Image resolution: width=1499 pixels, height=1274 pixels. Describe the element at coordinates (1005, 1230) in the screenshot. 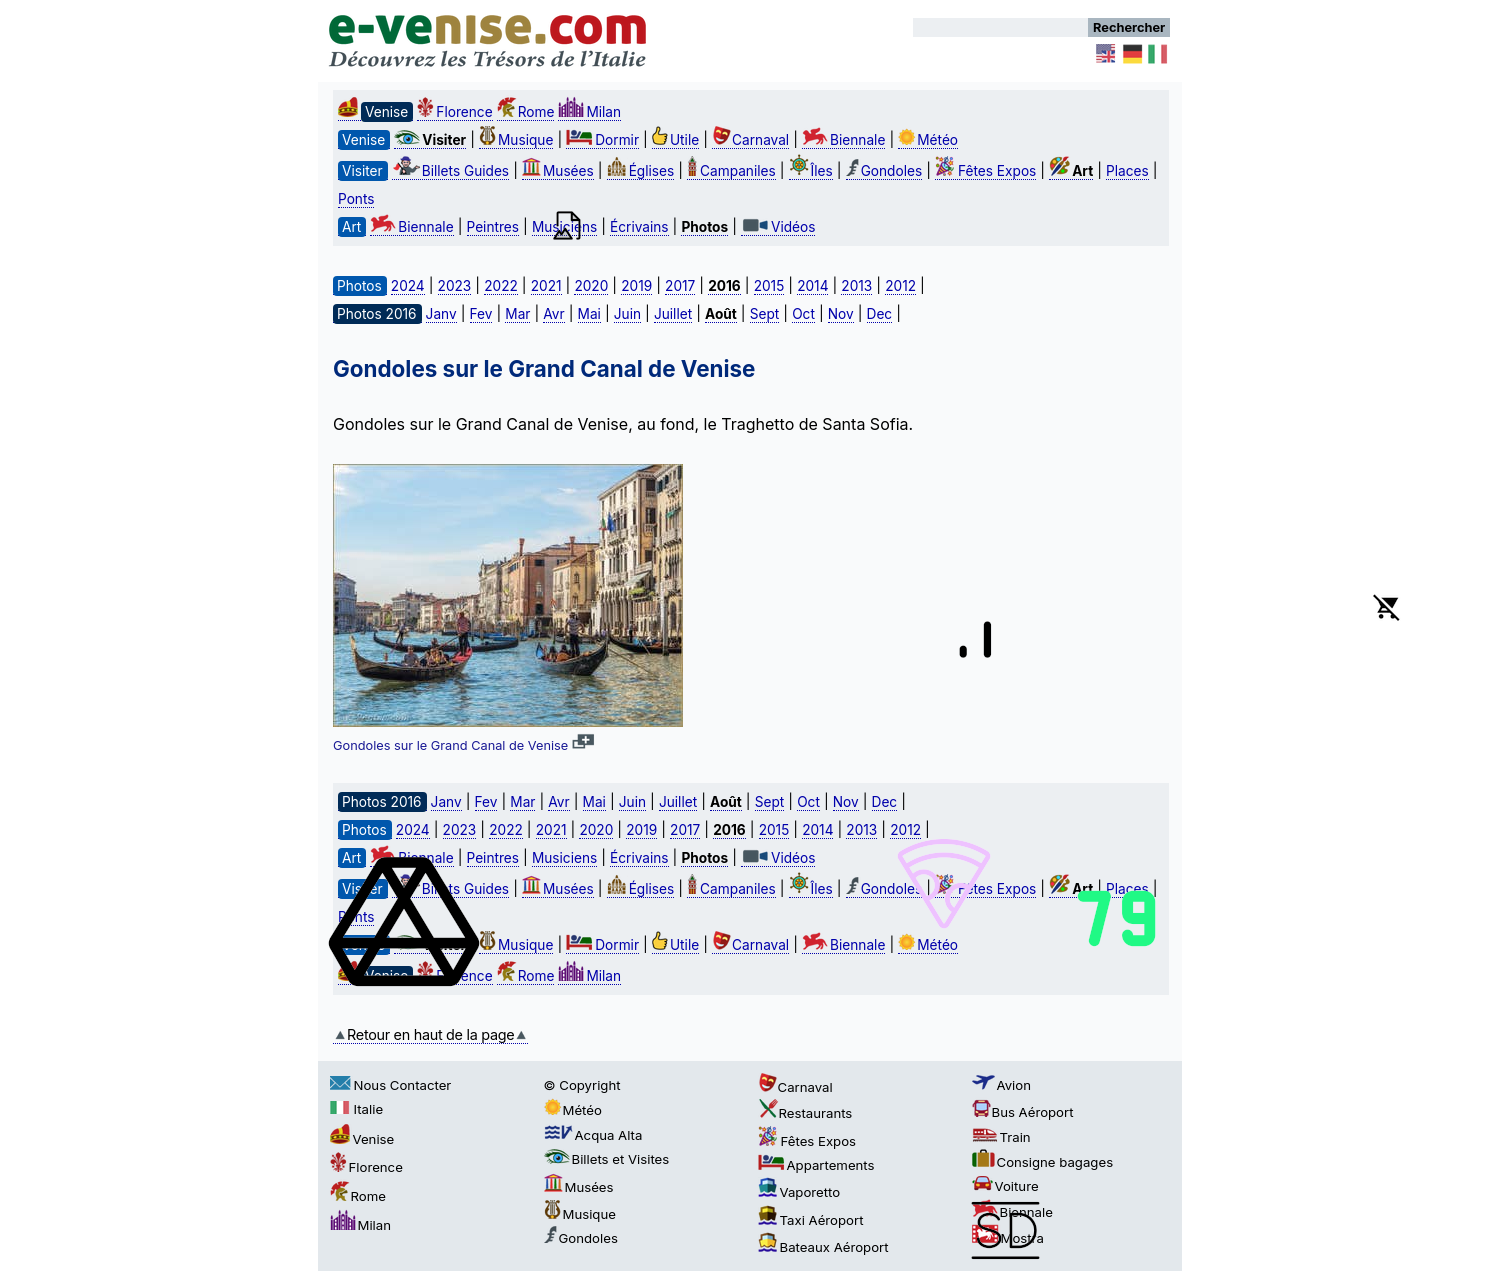

I see `indicates standard definition video quality` at that location.